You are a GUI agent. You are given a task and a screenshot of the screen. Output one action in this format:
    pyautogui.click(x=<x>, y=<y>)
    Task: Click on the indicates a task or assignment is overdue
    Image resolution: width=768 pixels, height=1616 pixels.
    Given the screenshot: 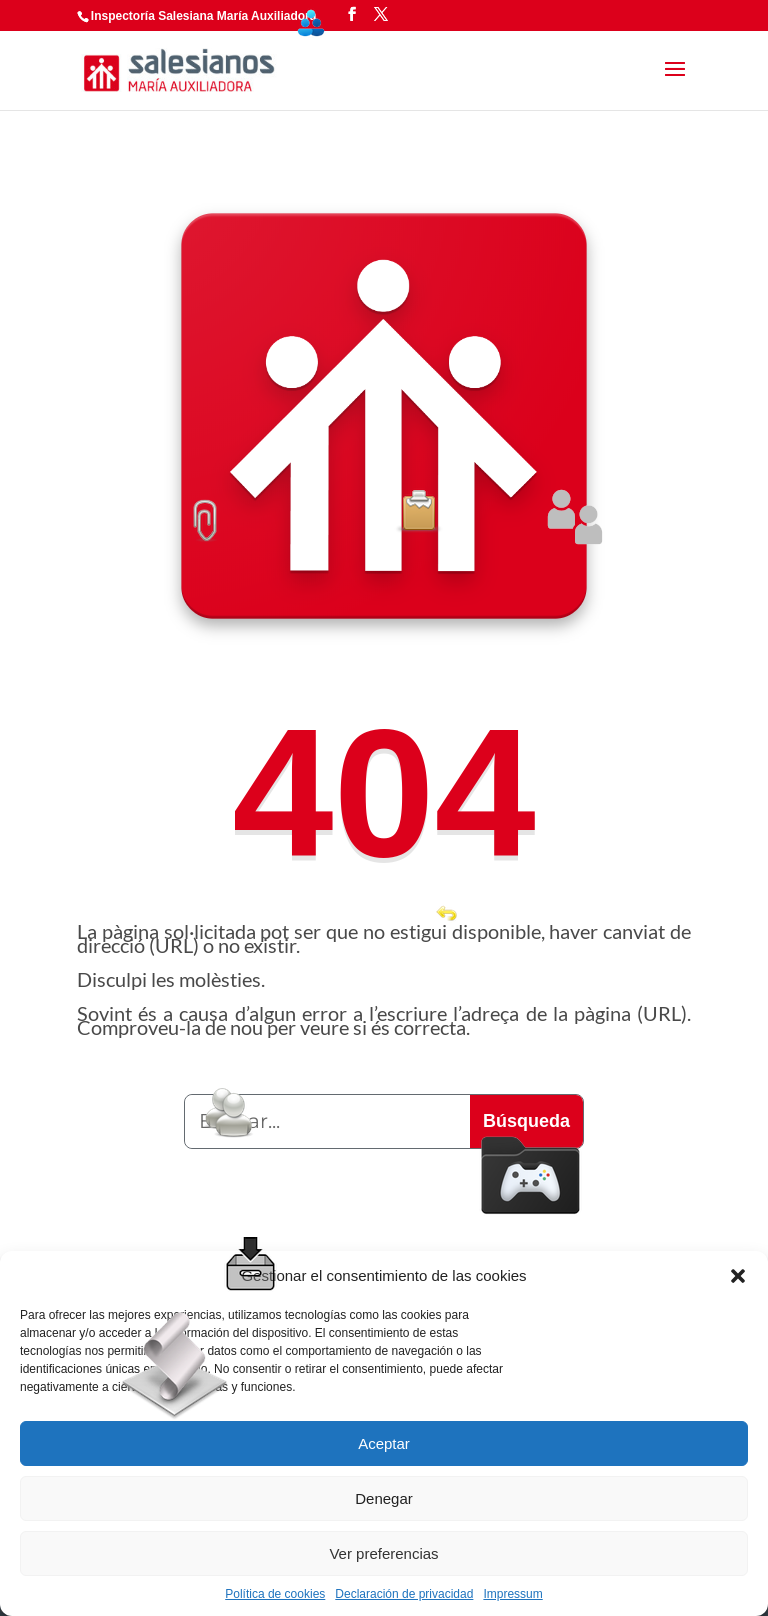 What is the action you would take?
    pyautogui.click(x=418, y=510)
    